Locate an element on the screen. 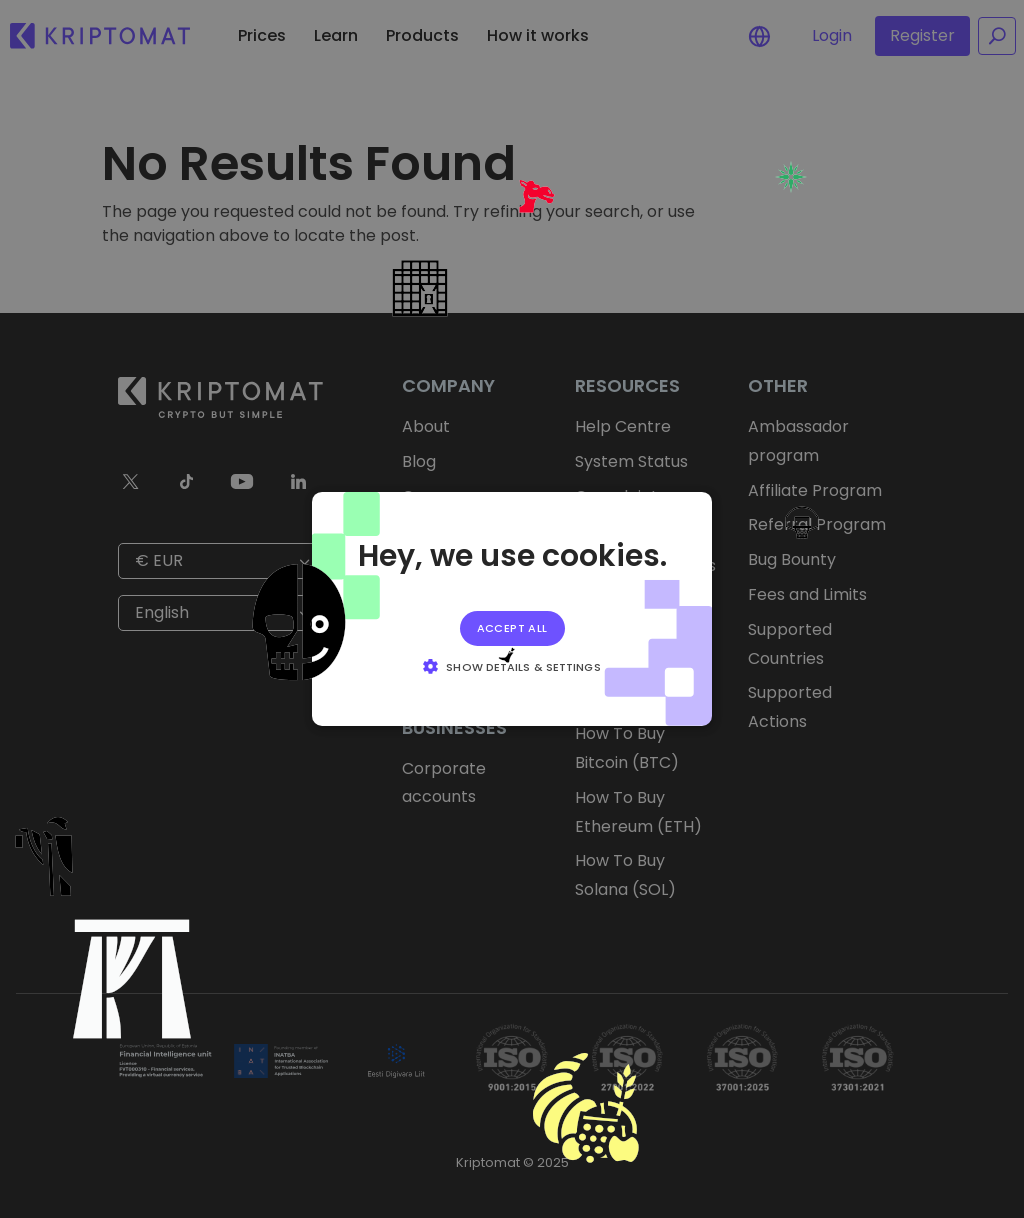  indicates a trapped or captured state is located at coordinates (420, 285).